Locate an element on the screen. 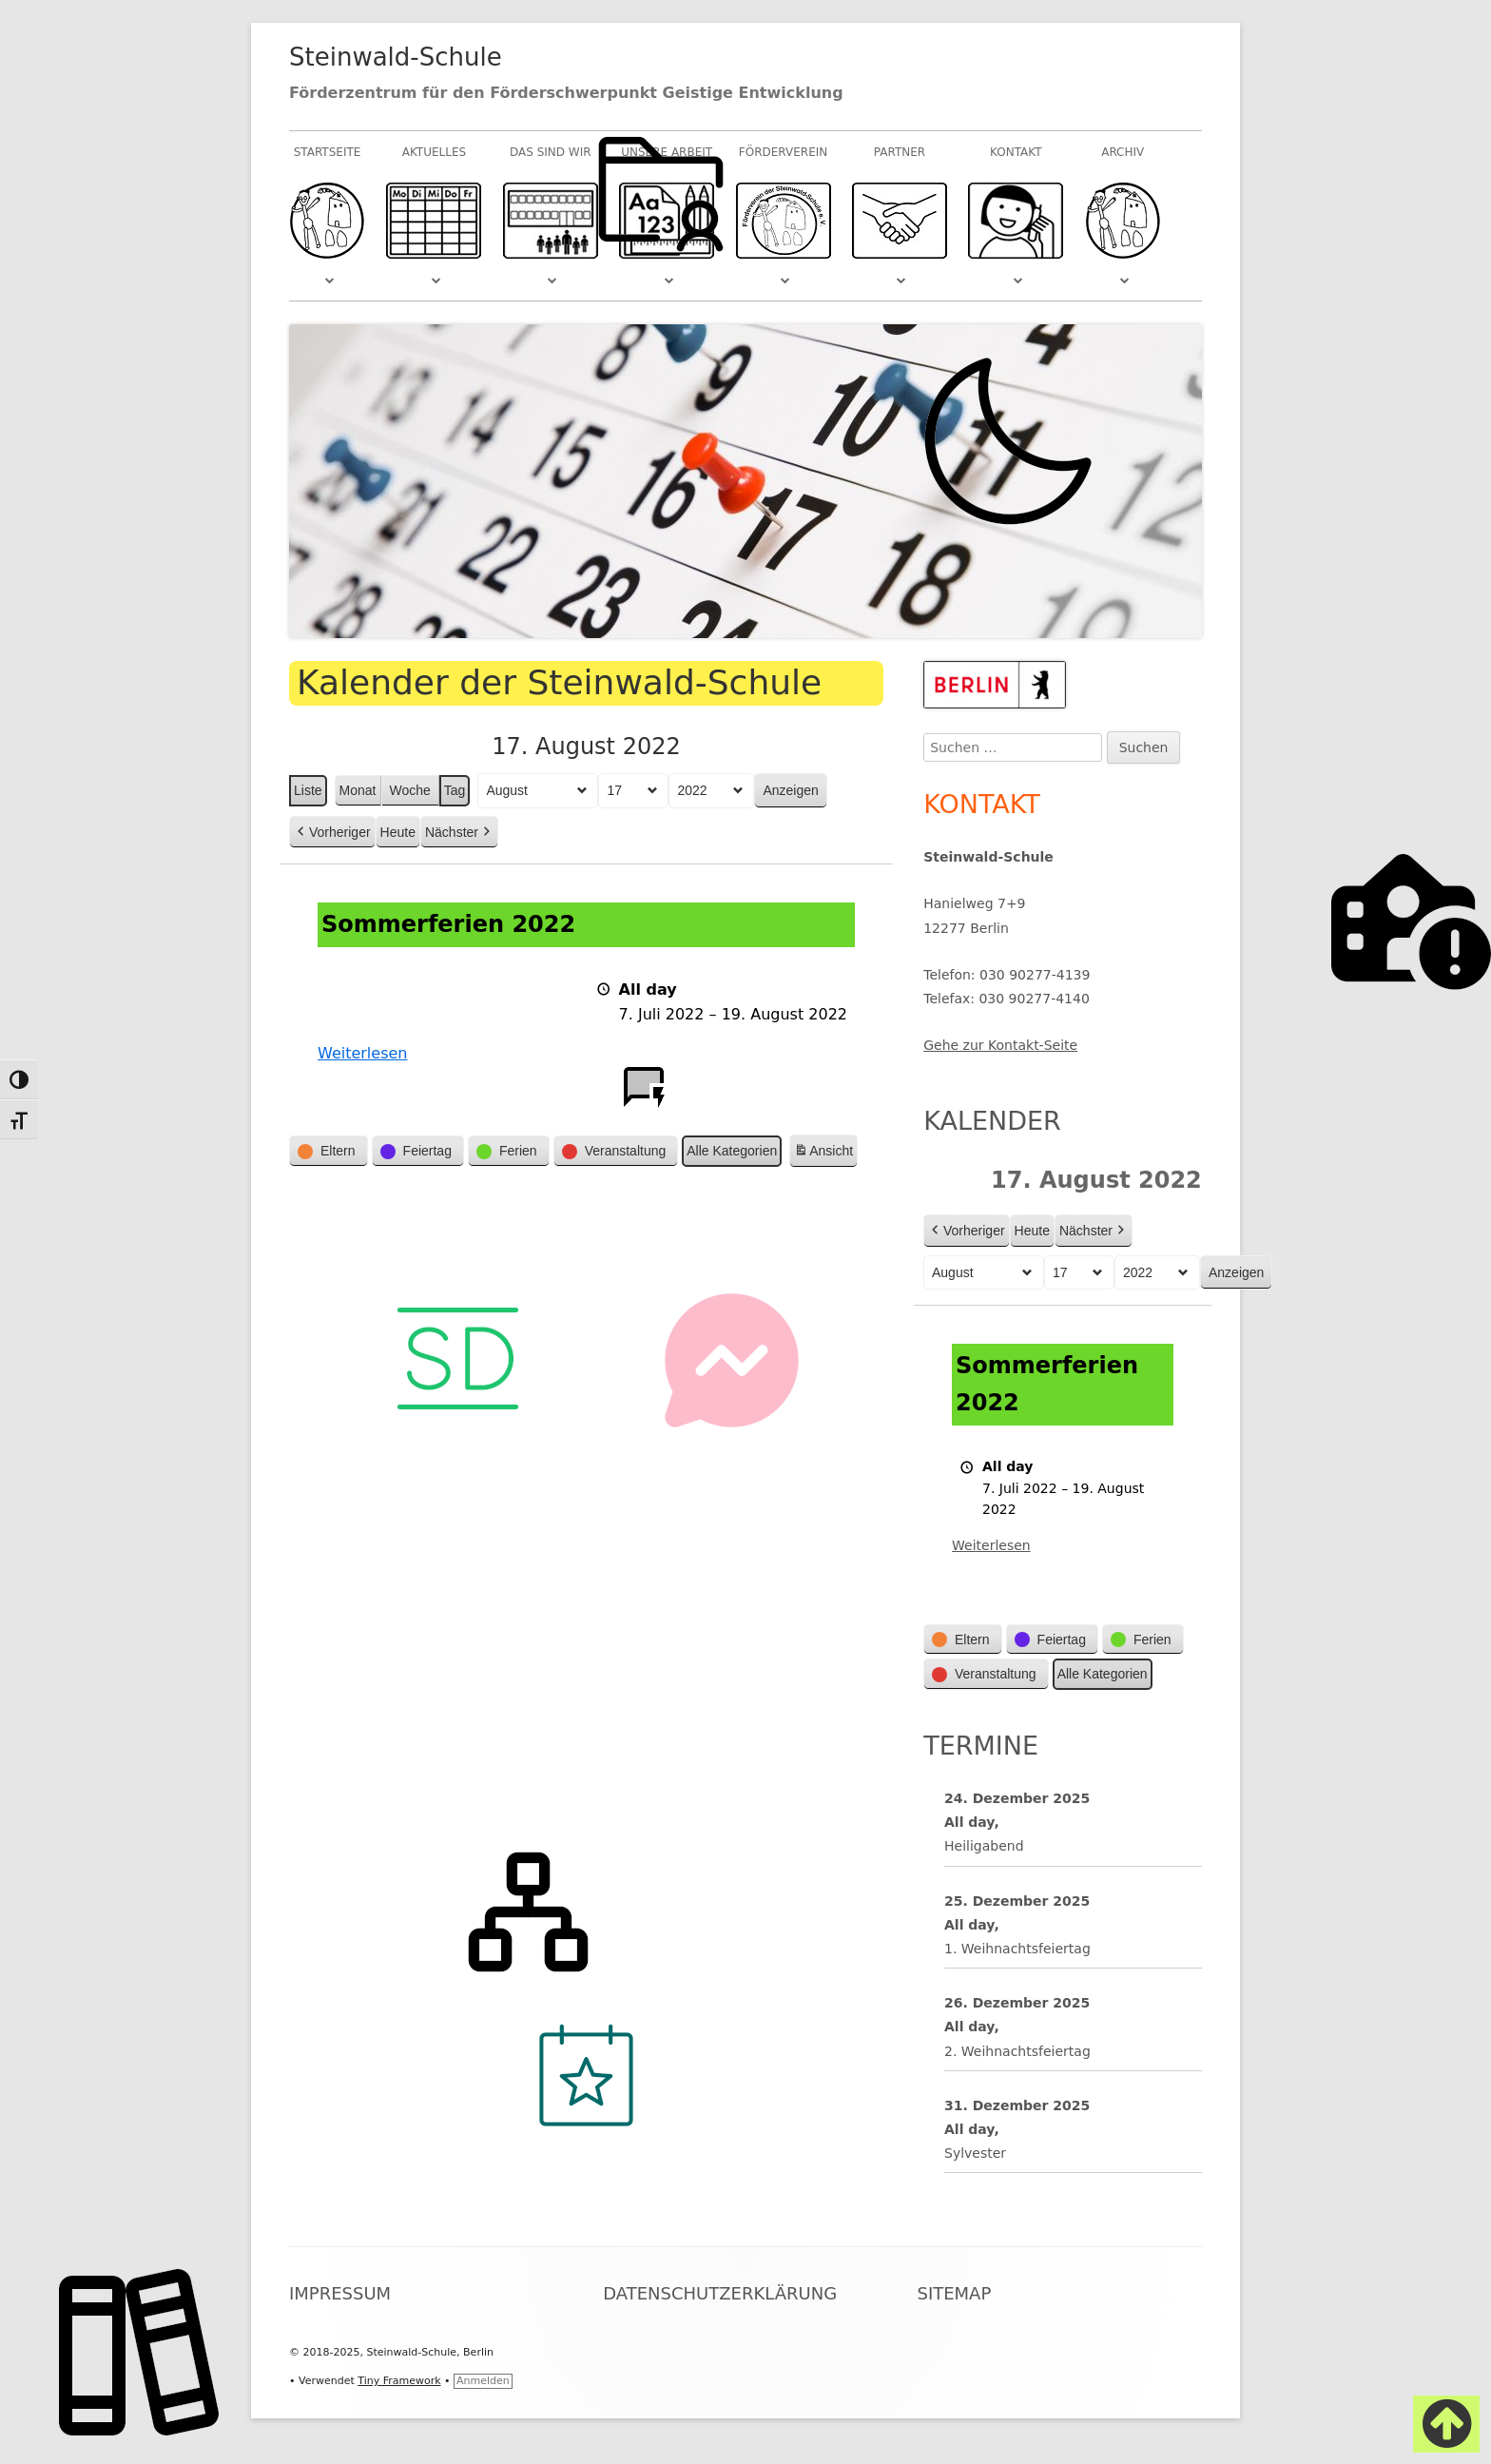 This screenshot has height=2464, width=1491. open facebook messenger is located at coordinates (731, 1360).